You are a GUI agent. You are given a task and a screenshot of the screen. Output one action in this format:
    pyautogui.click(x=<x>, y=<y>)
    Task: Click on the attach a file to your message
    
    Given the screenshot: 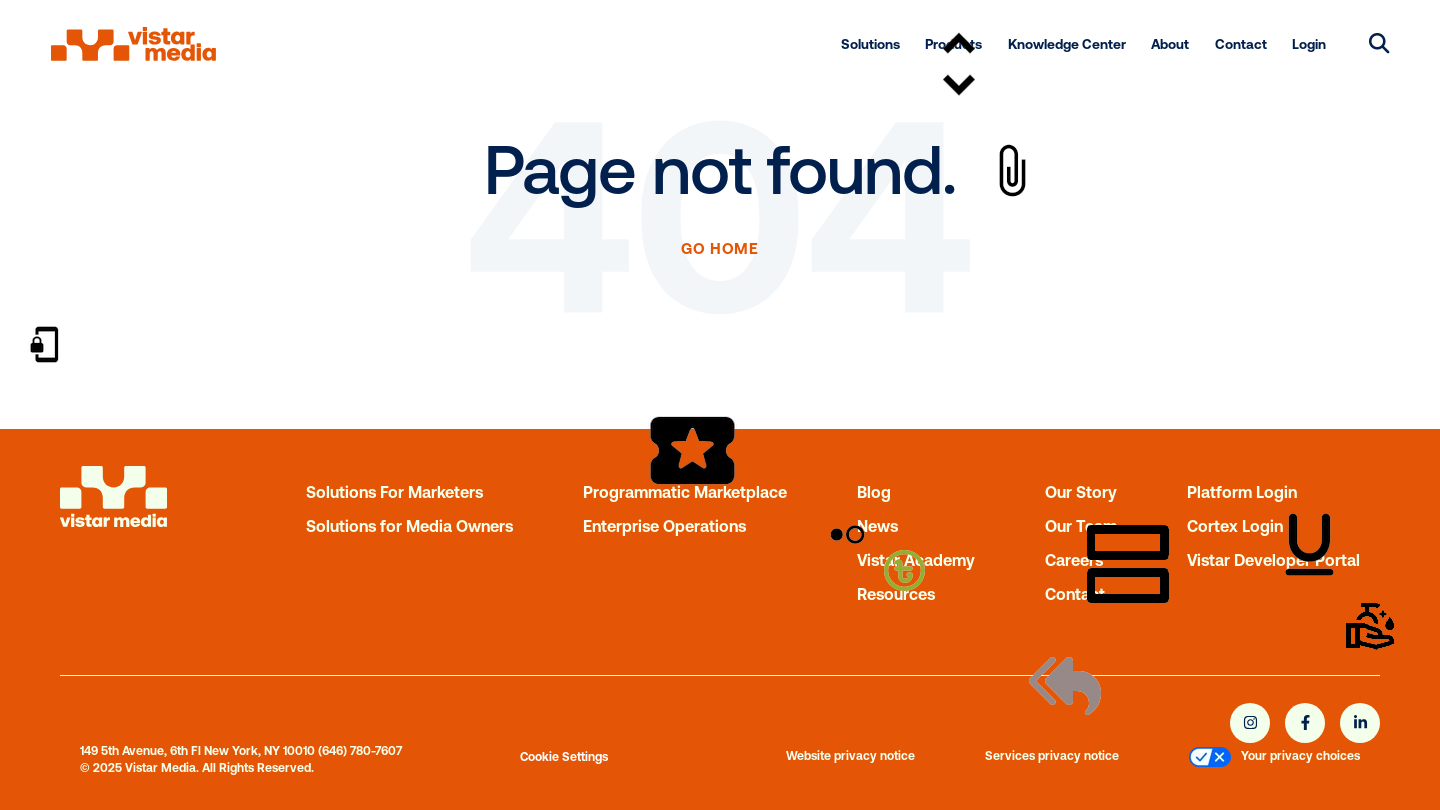 What is the action you would take?
    pyautogui.click(x=1012, y=170)
    